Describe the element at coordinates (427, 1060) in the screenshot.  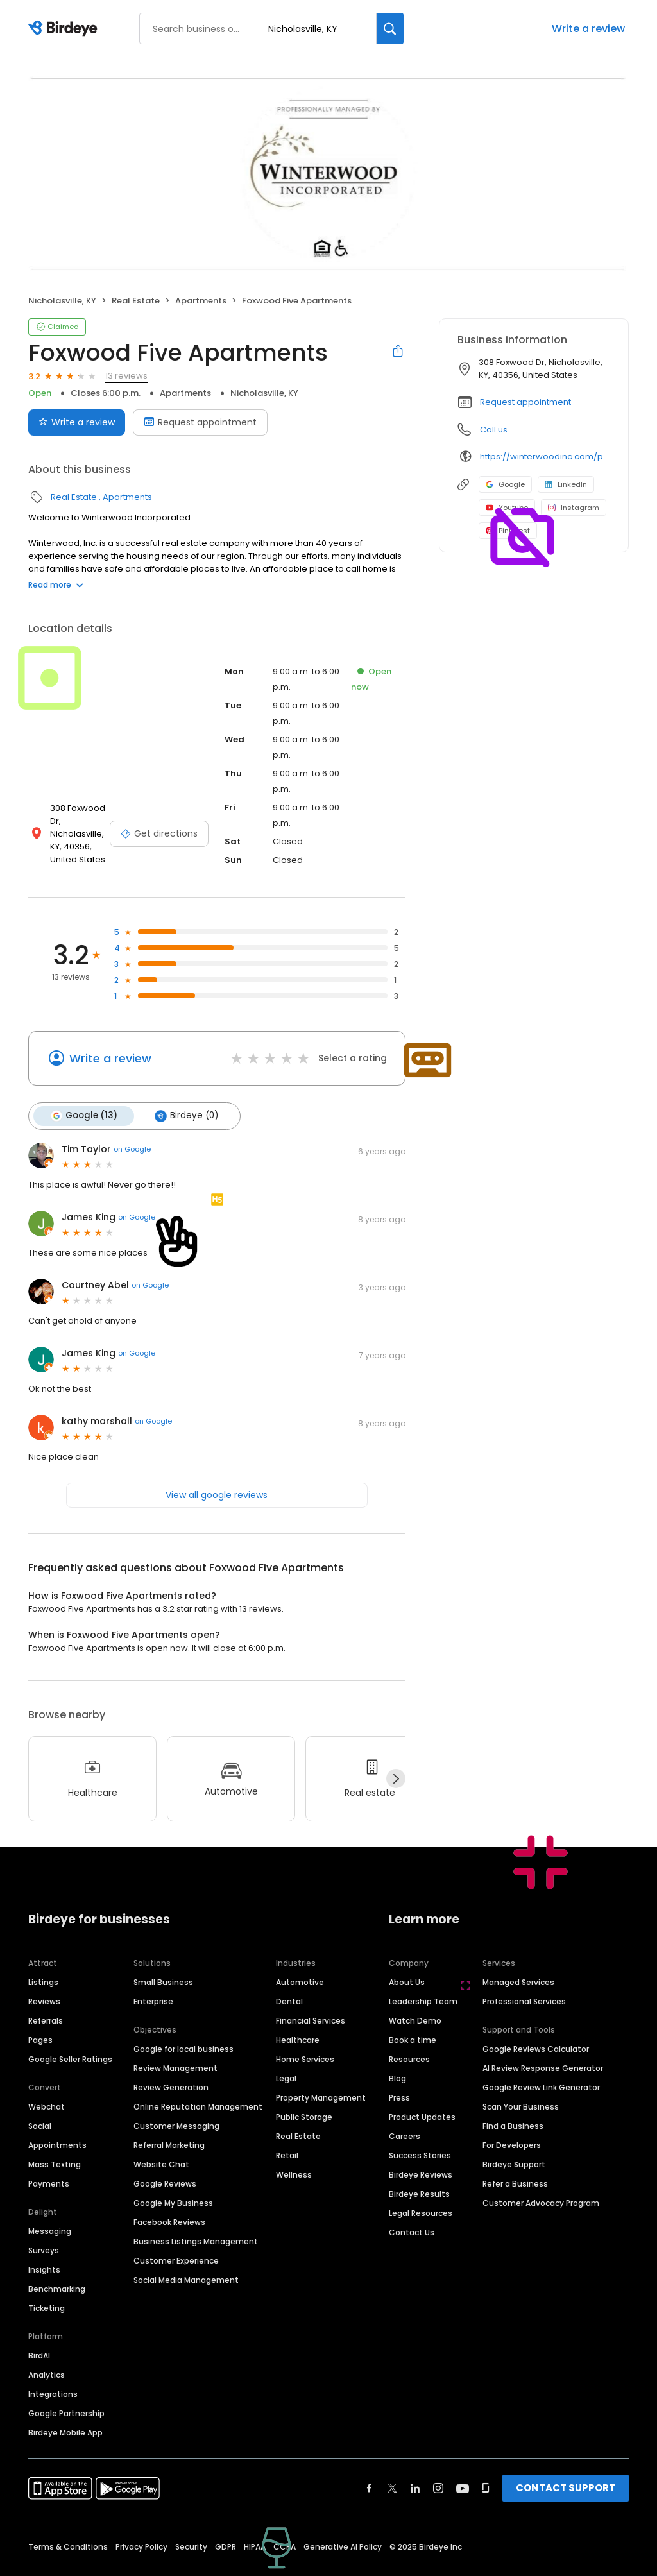
I see `access audio recordings or voice memos` at that location.